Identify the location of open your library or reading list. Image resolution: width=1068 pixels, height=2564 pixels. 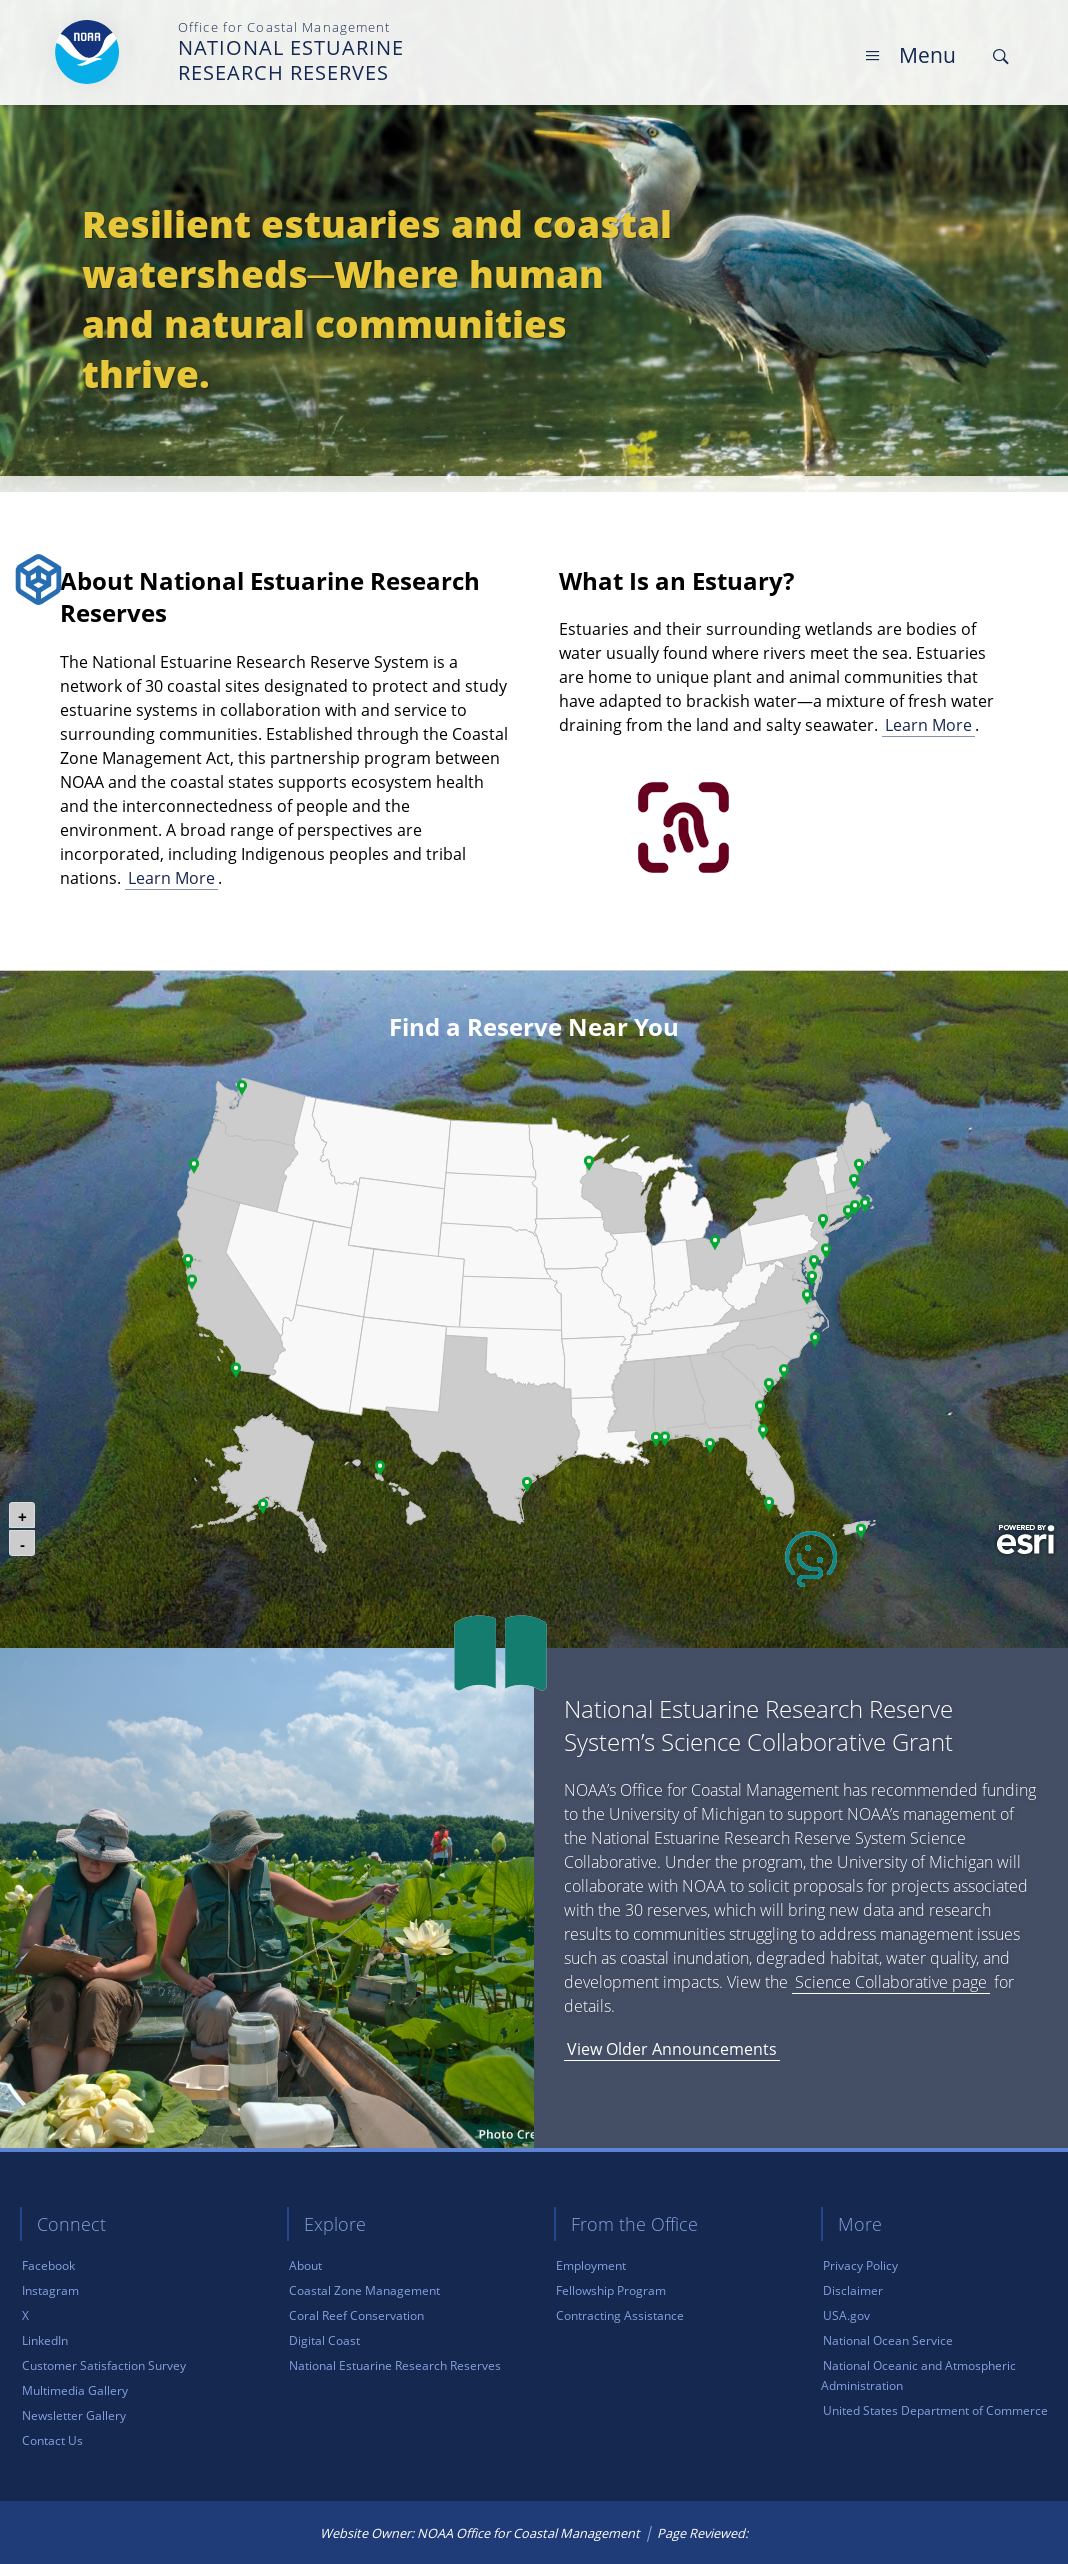
(500, 1653).